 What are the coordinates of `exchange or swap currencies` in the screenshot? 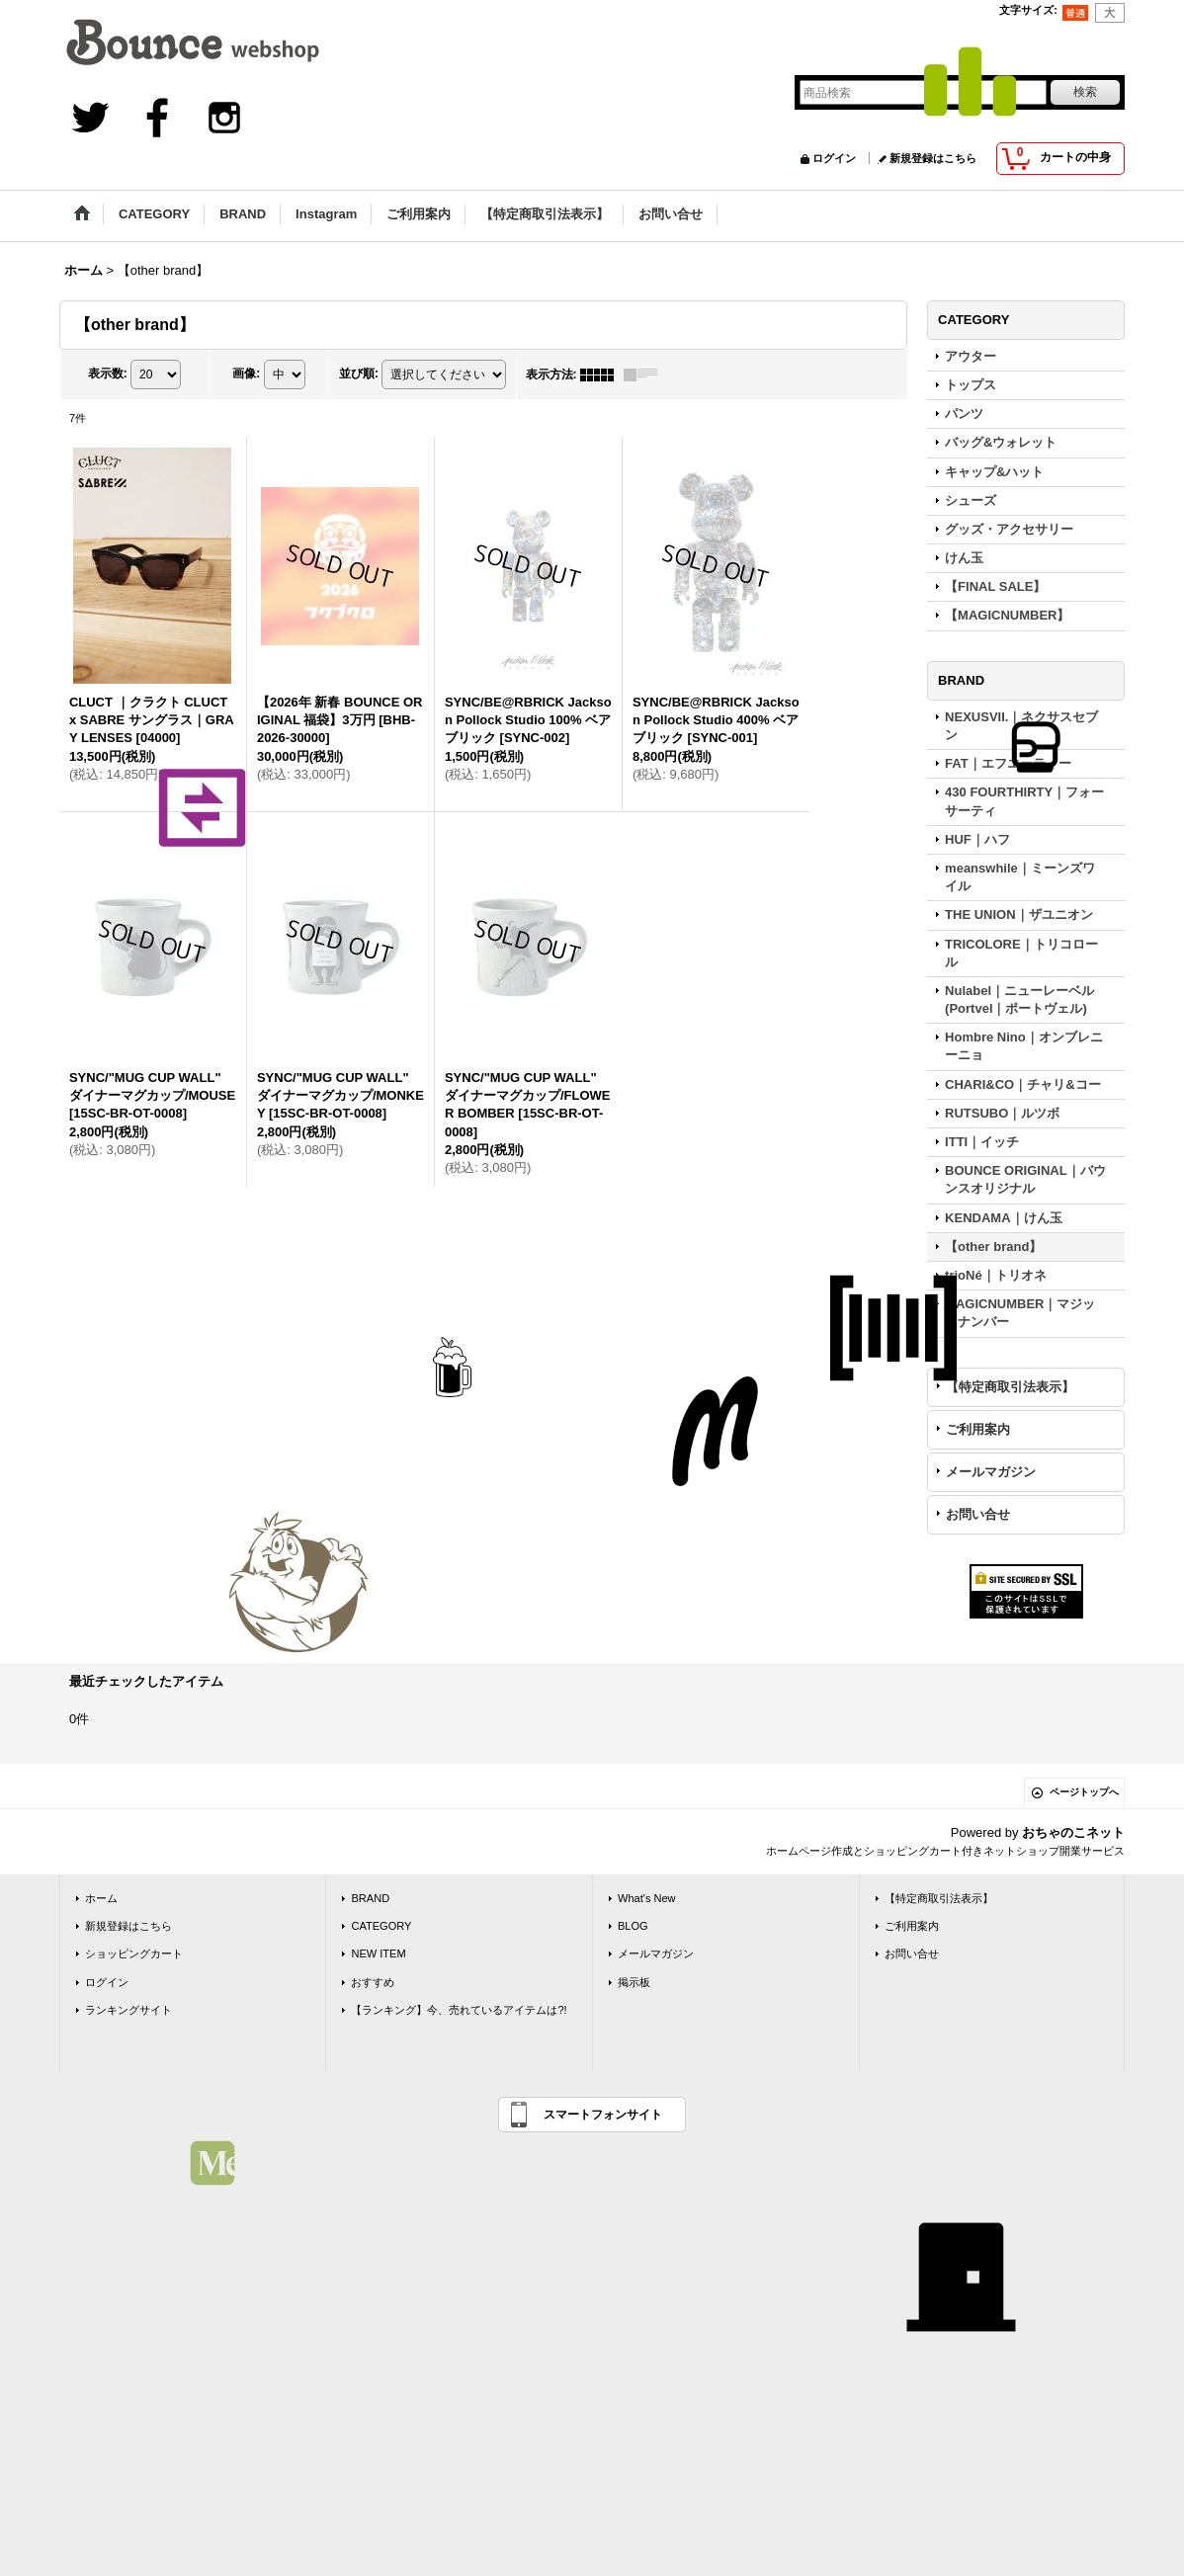 It's located at (202, 807).